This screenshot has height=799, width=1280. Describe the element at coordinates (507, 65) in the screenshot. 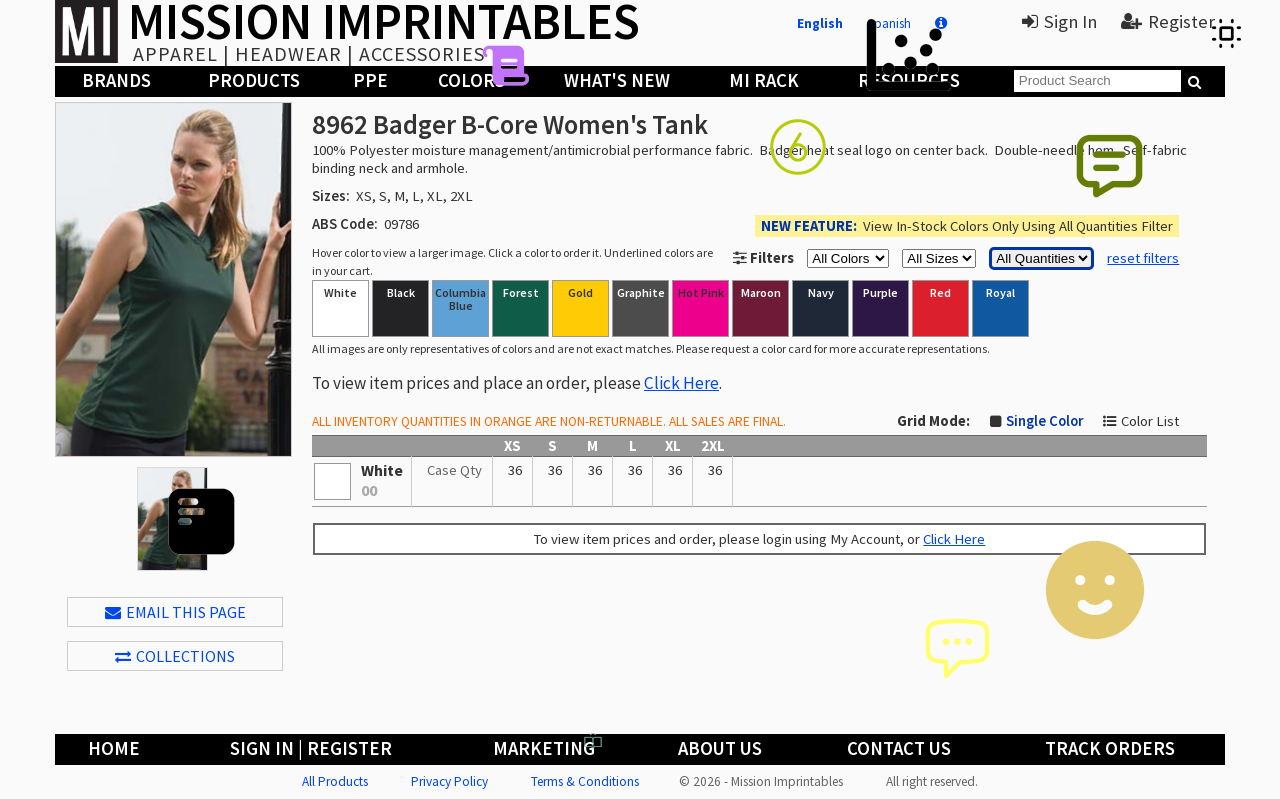

I see `view terms and conditions or legal documents` at that location.